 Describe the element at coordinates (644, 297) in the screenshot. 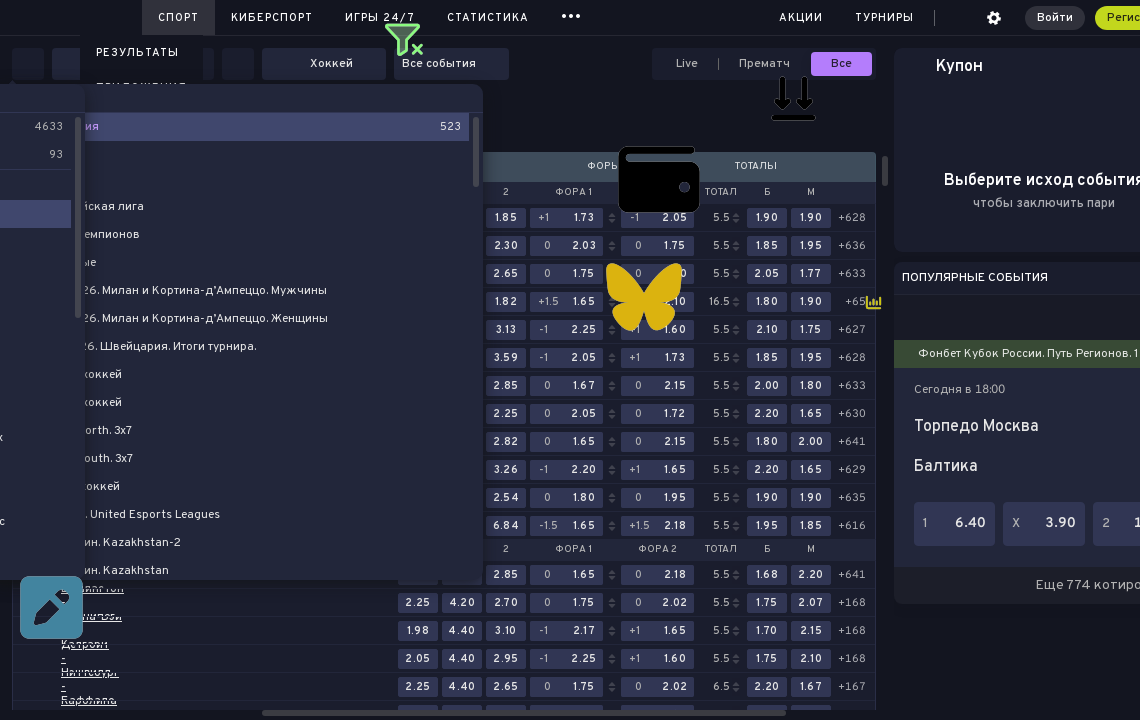

I see `open Bluesky app` at that location.